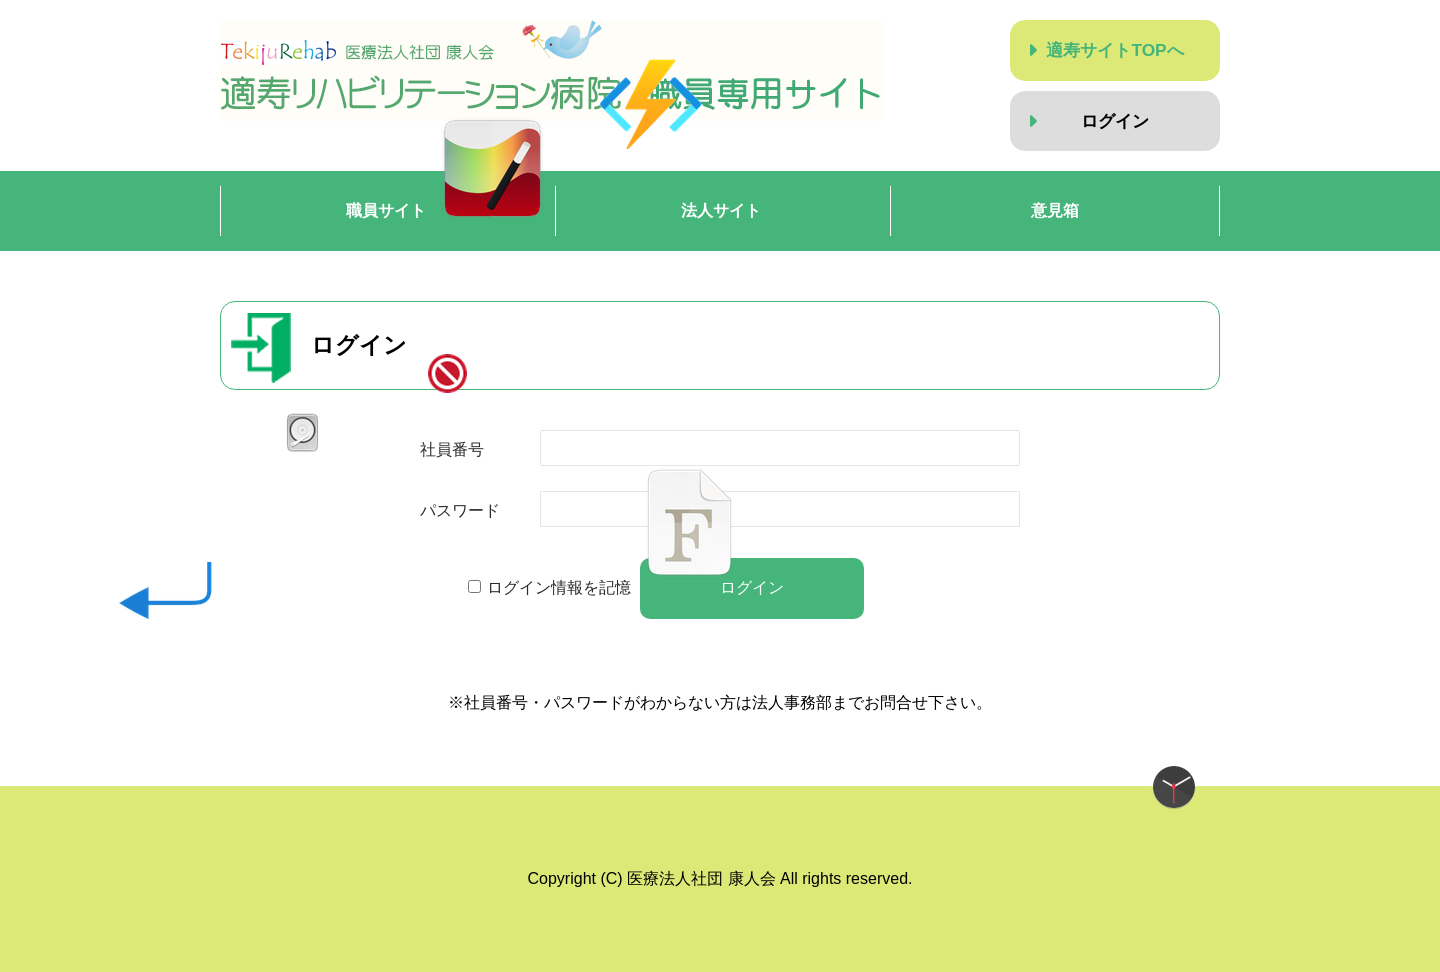 This screenshot has height=972, width=1440. I want to click on open disk utility application, so click(302, 432).